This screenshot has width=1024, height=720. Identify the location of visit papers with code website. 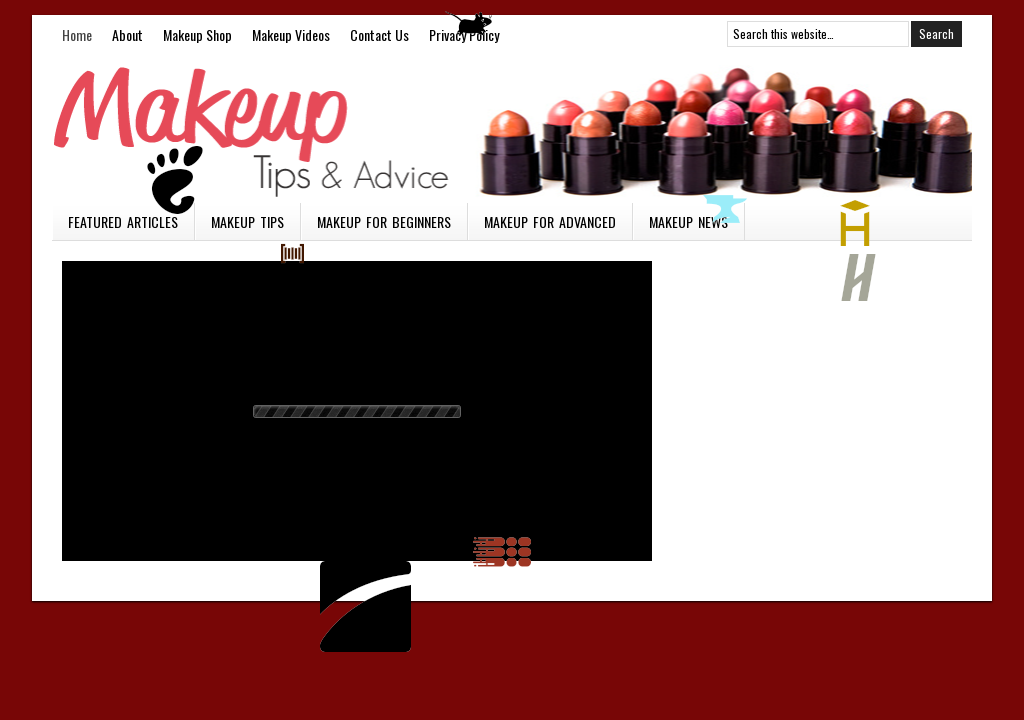
(292, 253).